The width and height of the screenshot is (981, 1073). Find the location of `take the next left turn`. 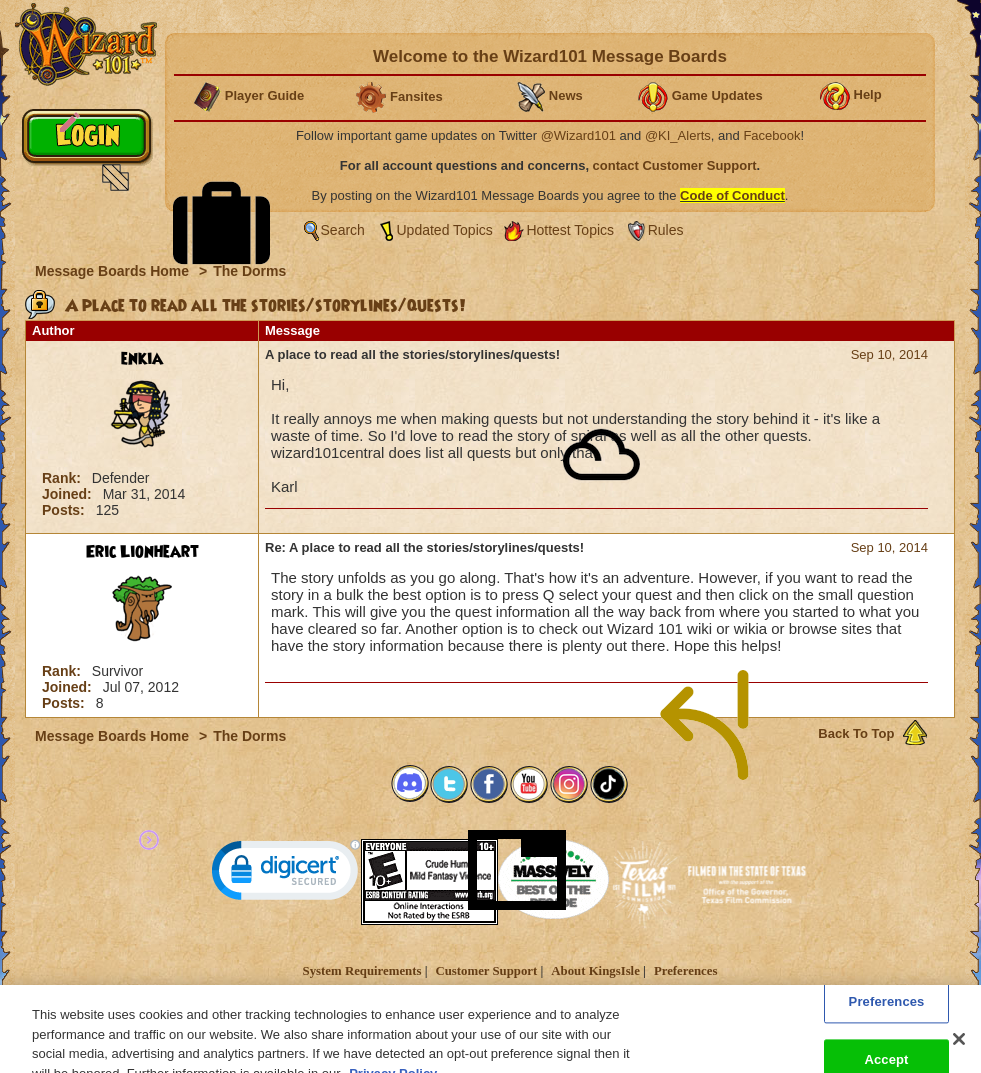

take the next left turn is located at coordinates (710, 725).